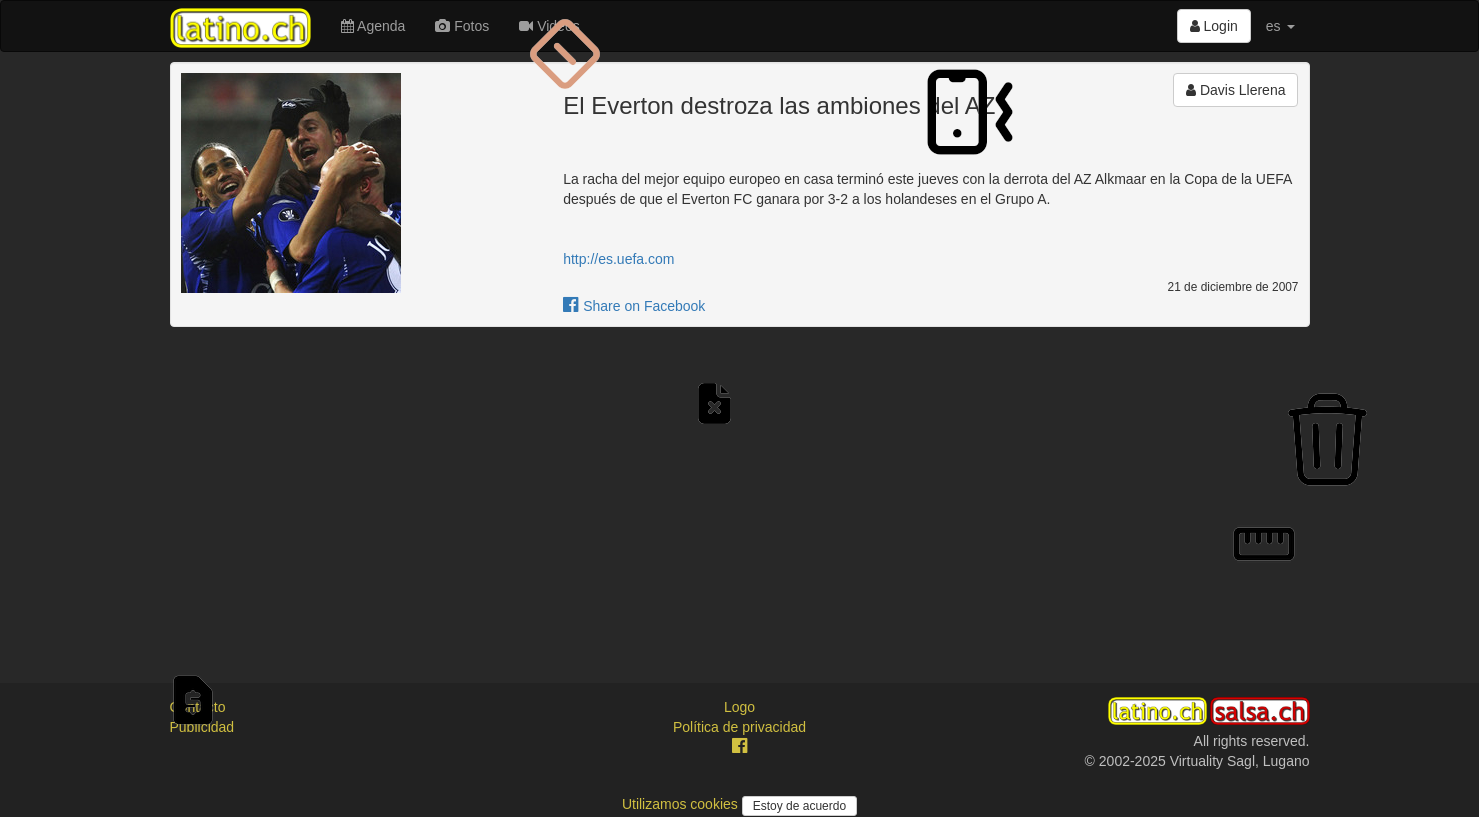  Describe the element at coordinates (714, 403) in the screenshot. I see `delete or remove a file` at that location.